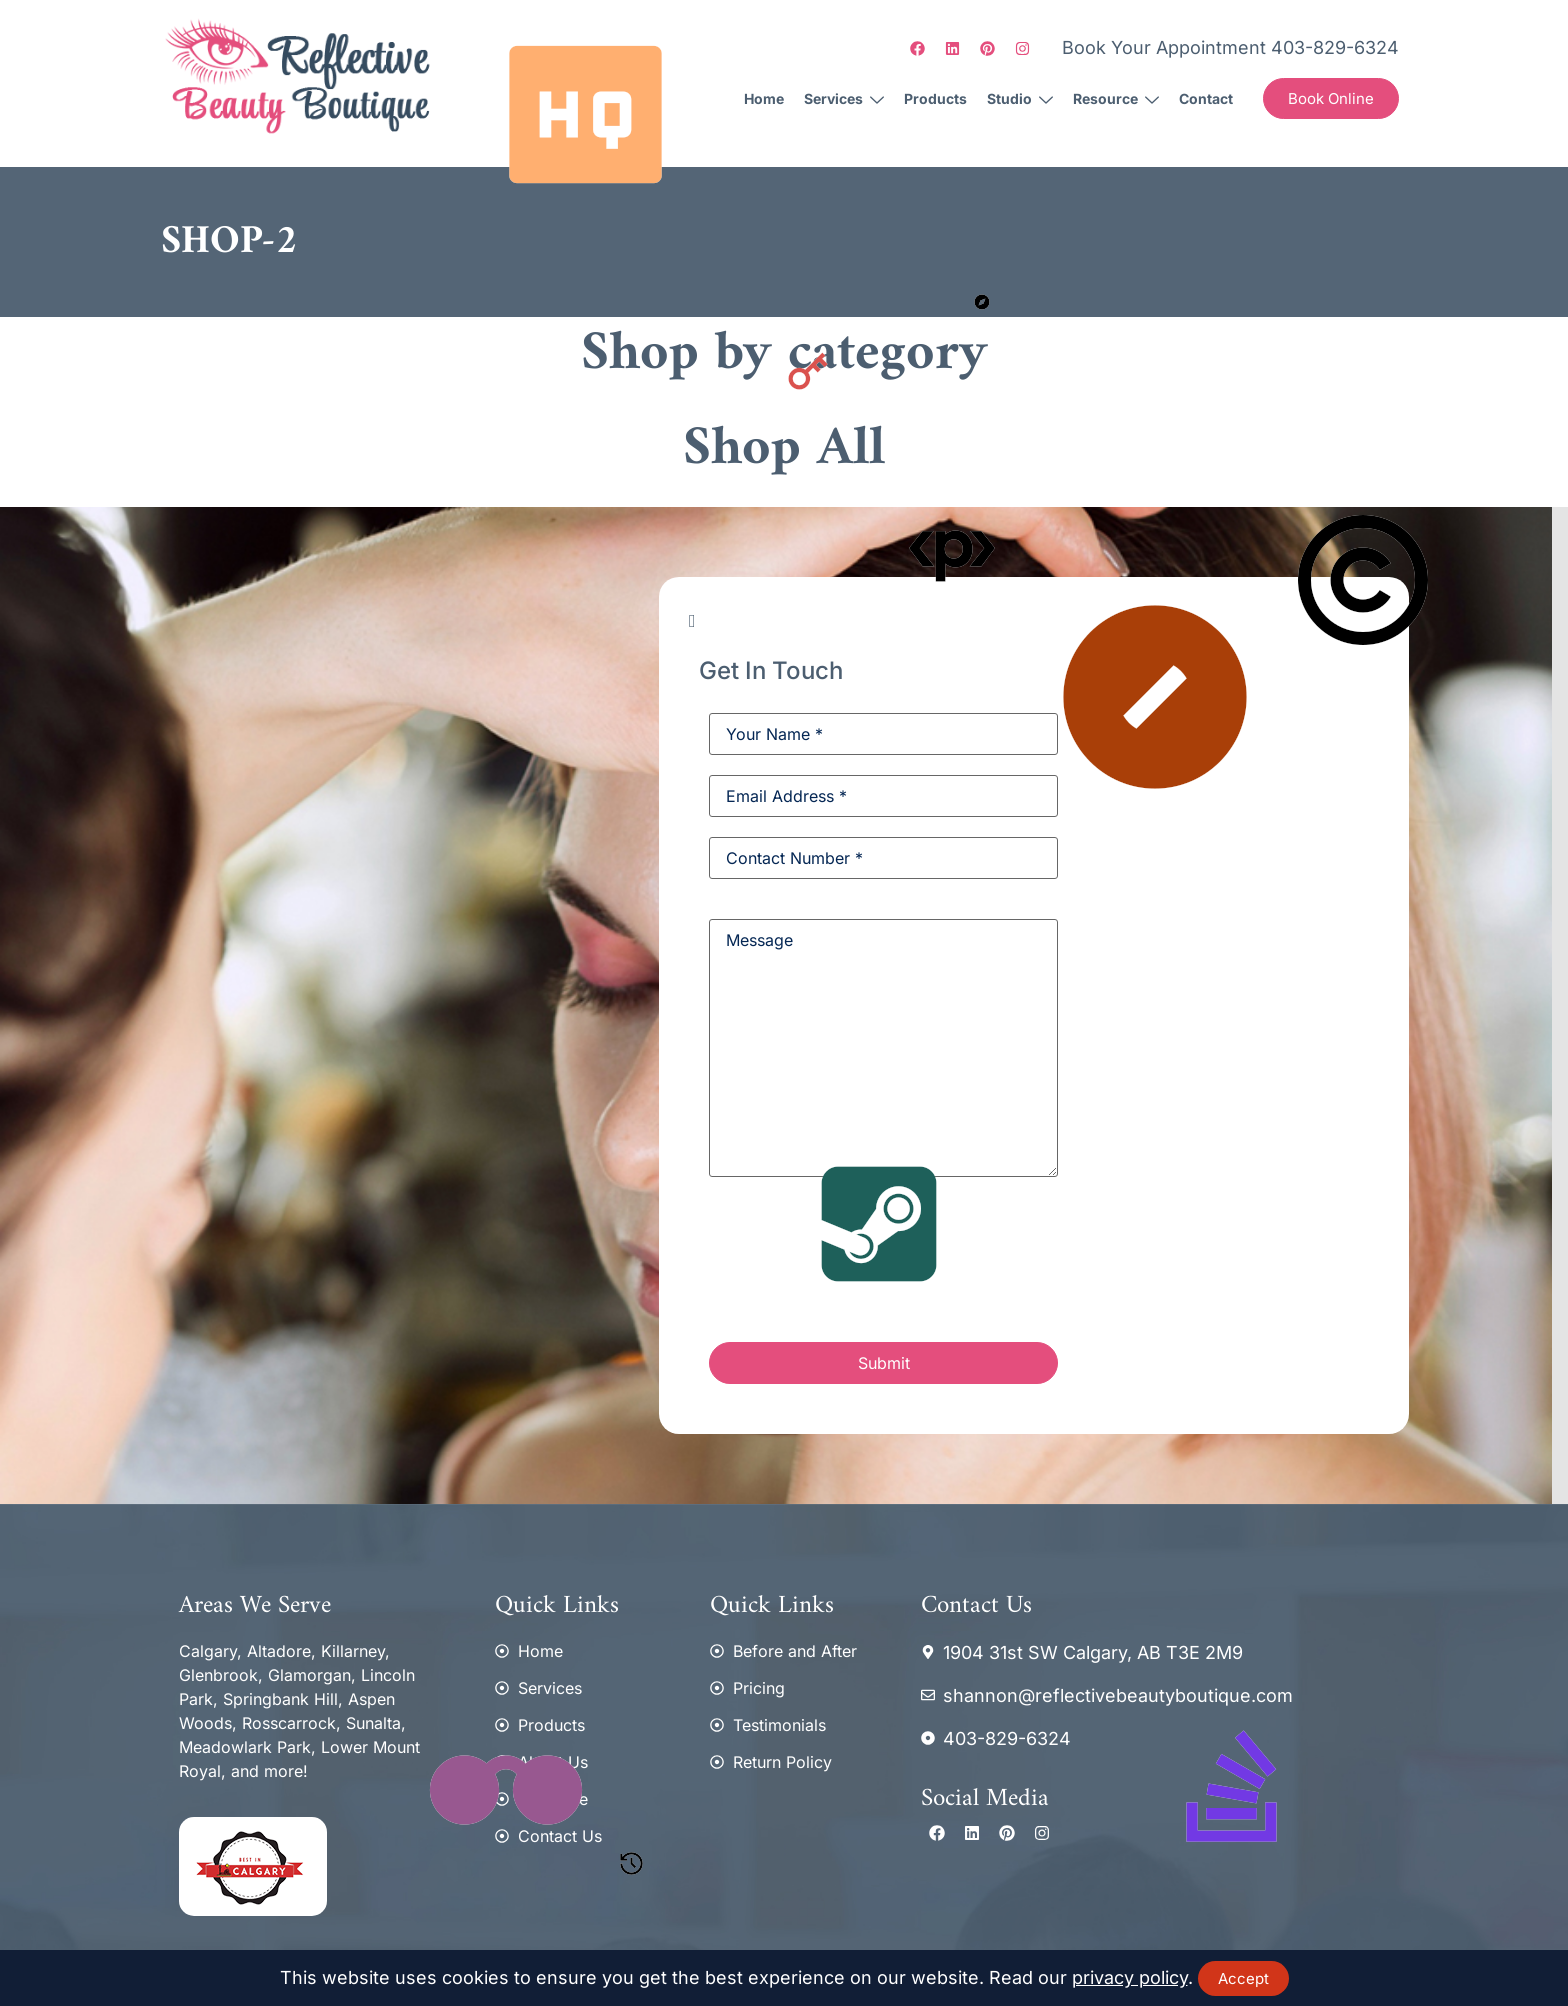  I want to click on view history or recent activity, so click(631, 1863).